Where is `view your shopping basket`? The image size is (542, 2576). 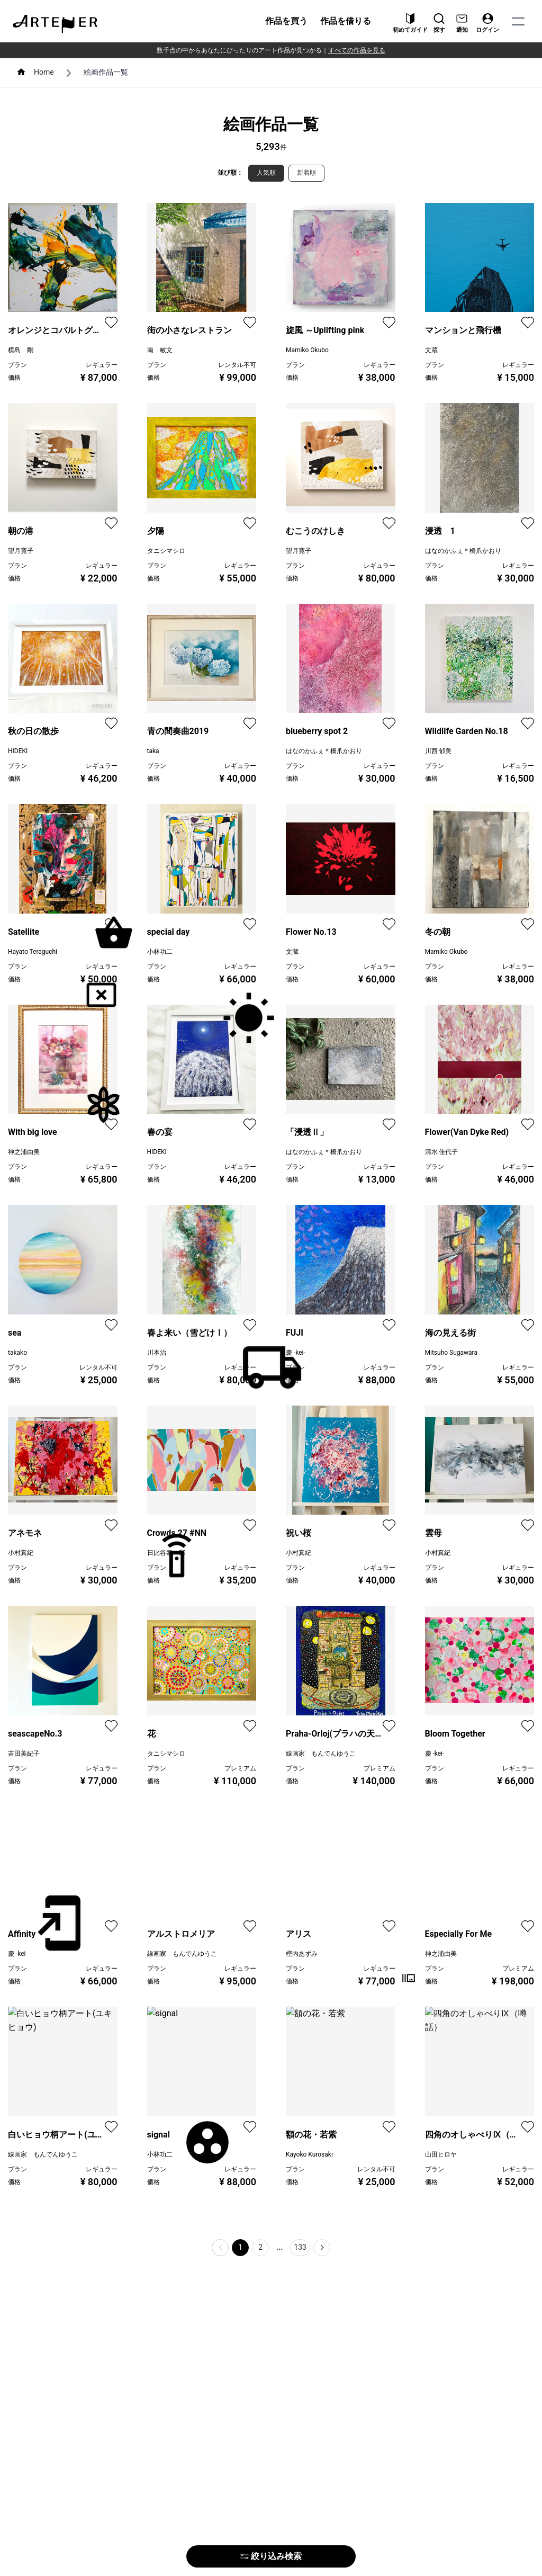
view your shopping basket is located at coordinates (114, 933).